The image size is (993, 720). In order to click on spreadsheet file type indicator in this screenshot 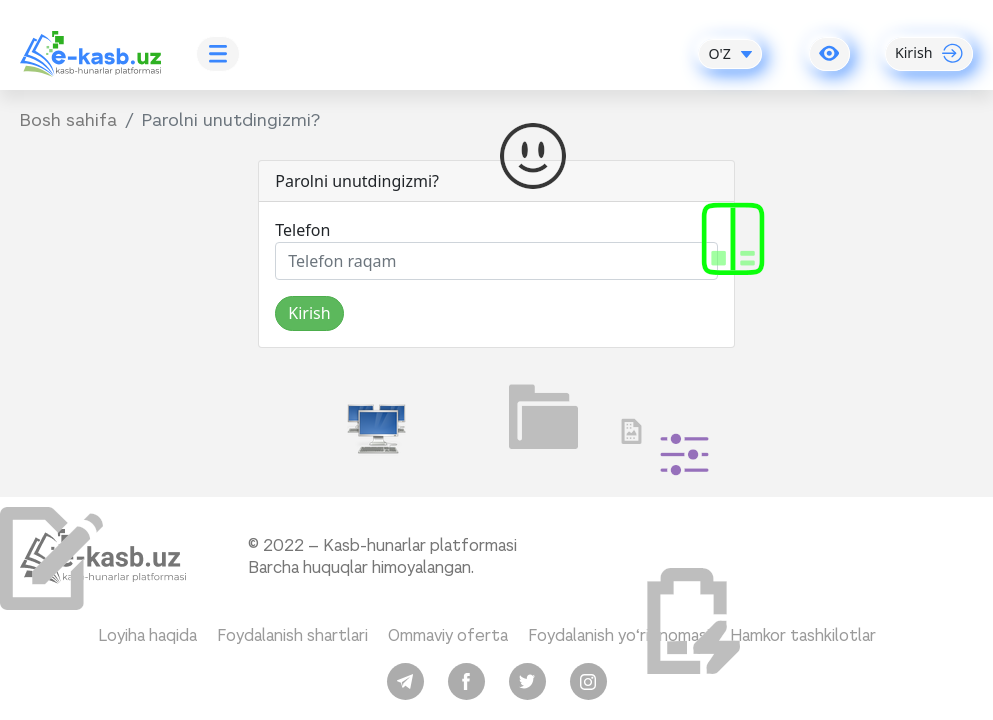, I will do `click(631, 430)`.